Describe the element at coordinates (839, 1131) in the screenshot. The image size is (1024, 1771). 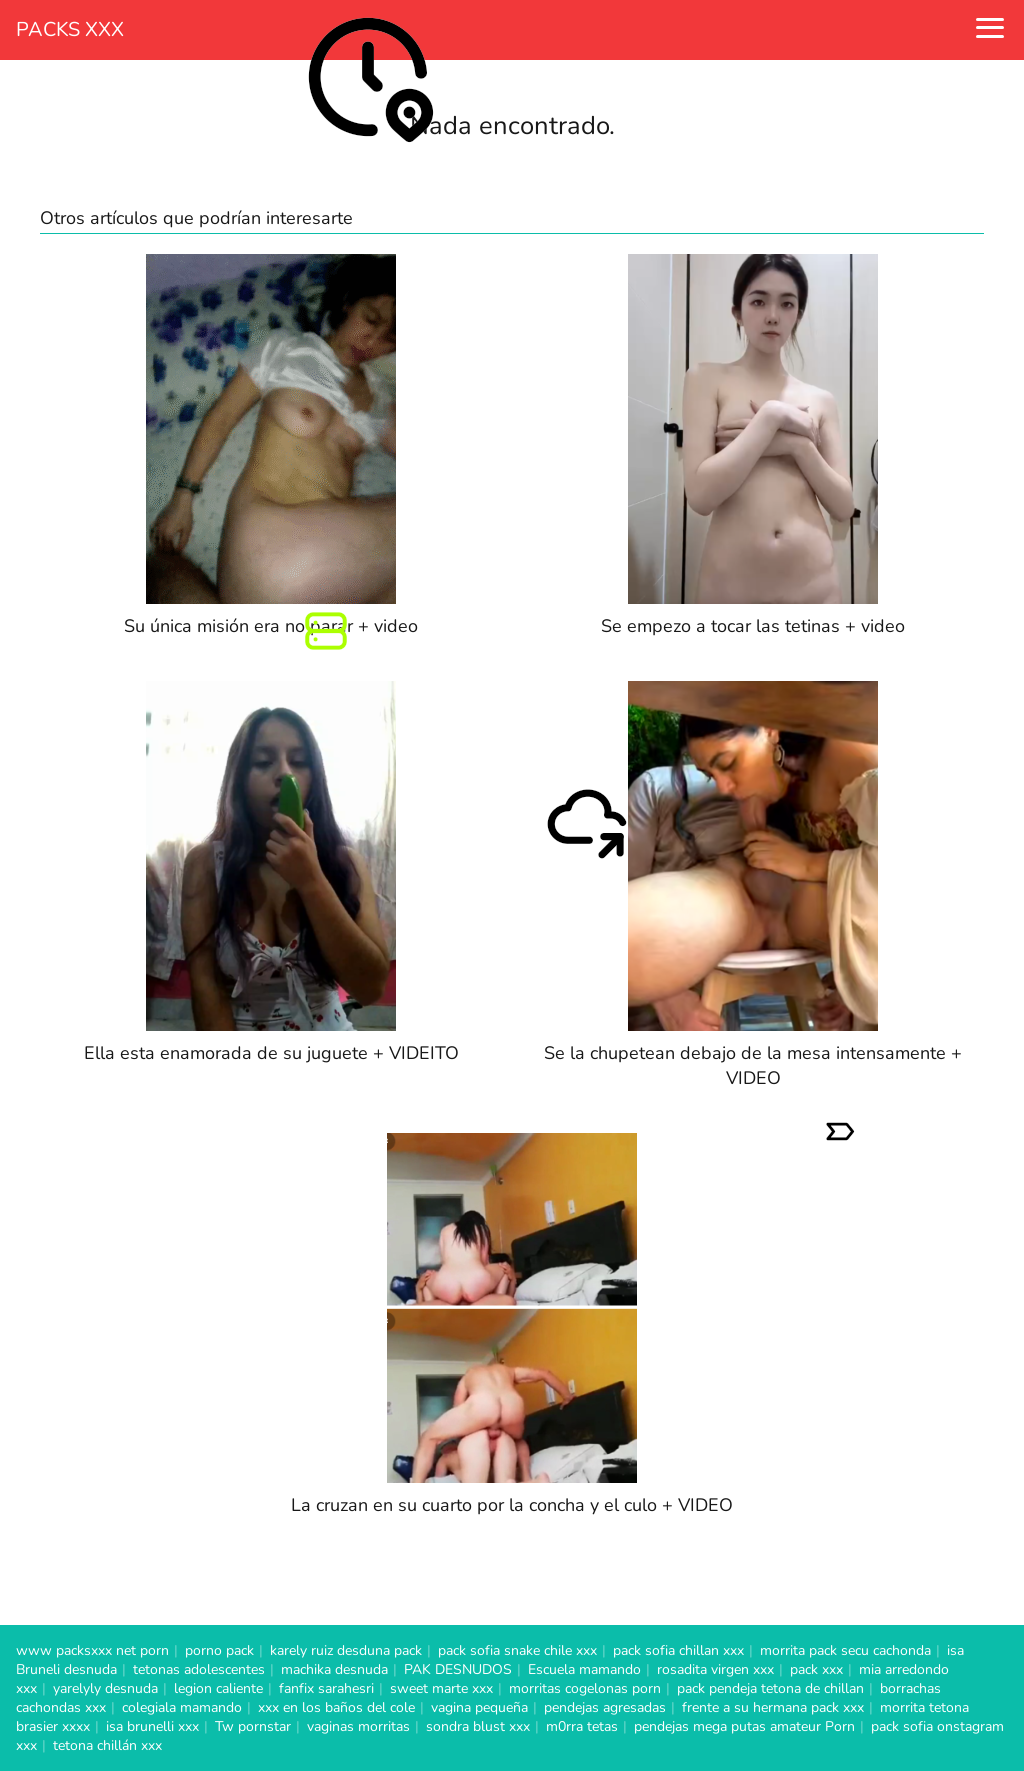
I see `mark item as important` at that location.